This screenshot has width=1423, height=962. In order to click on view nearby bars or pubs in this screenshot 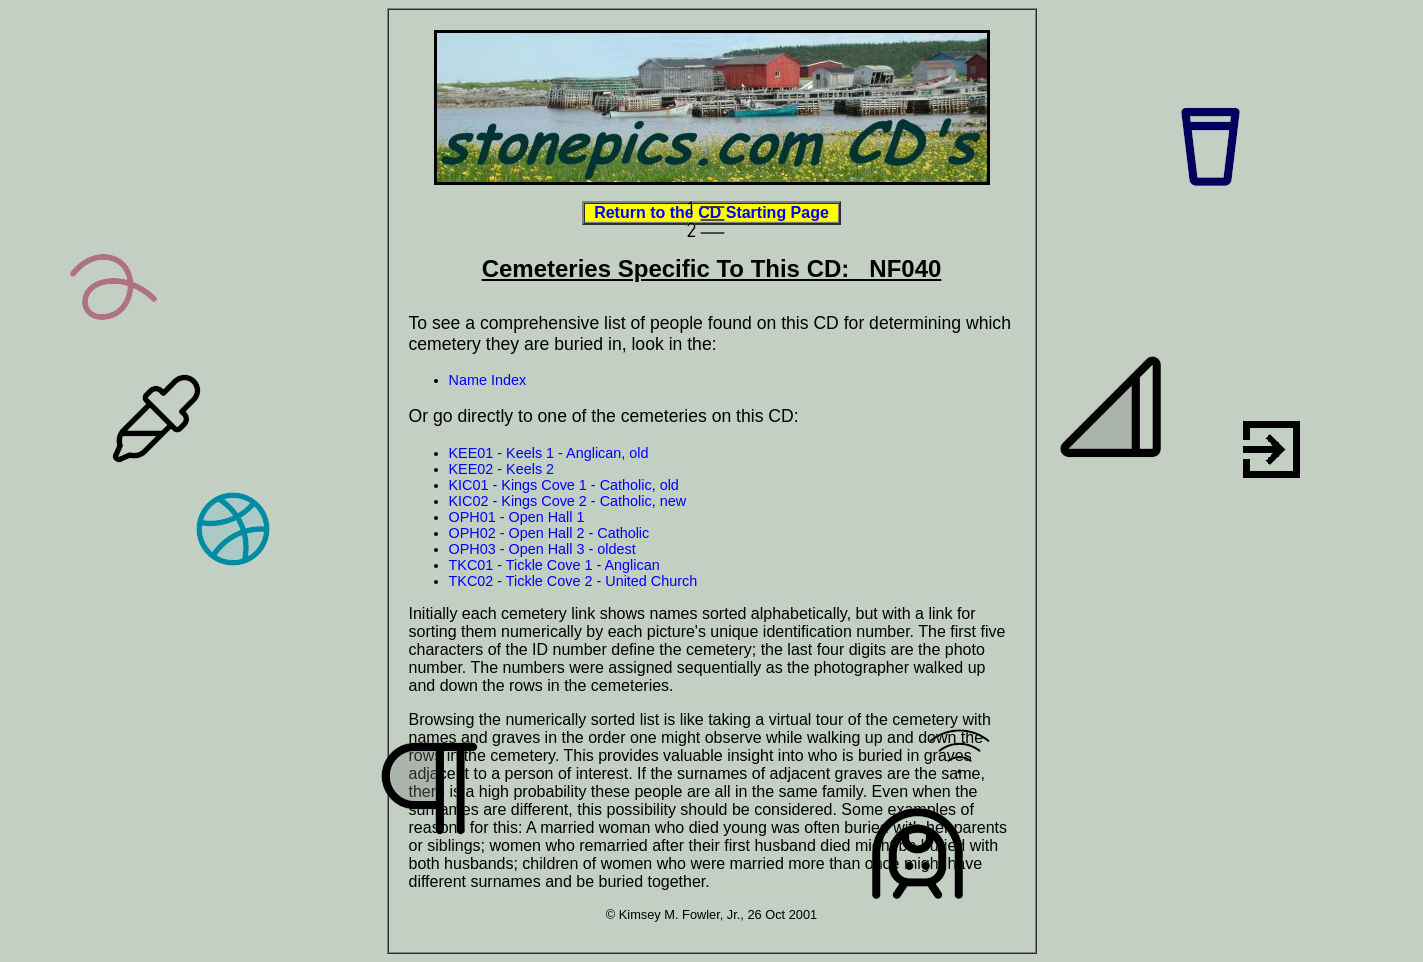, I will do `click(1210, 145)`.